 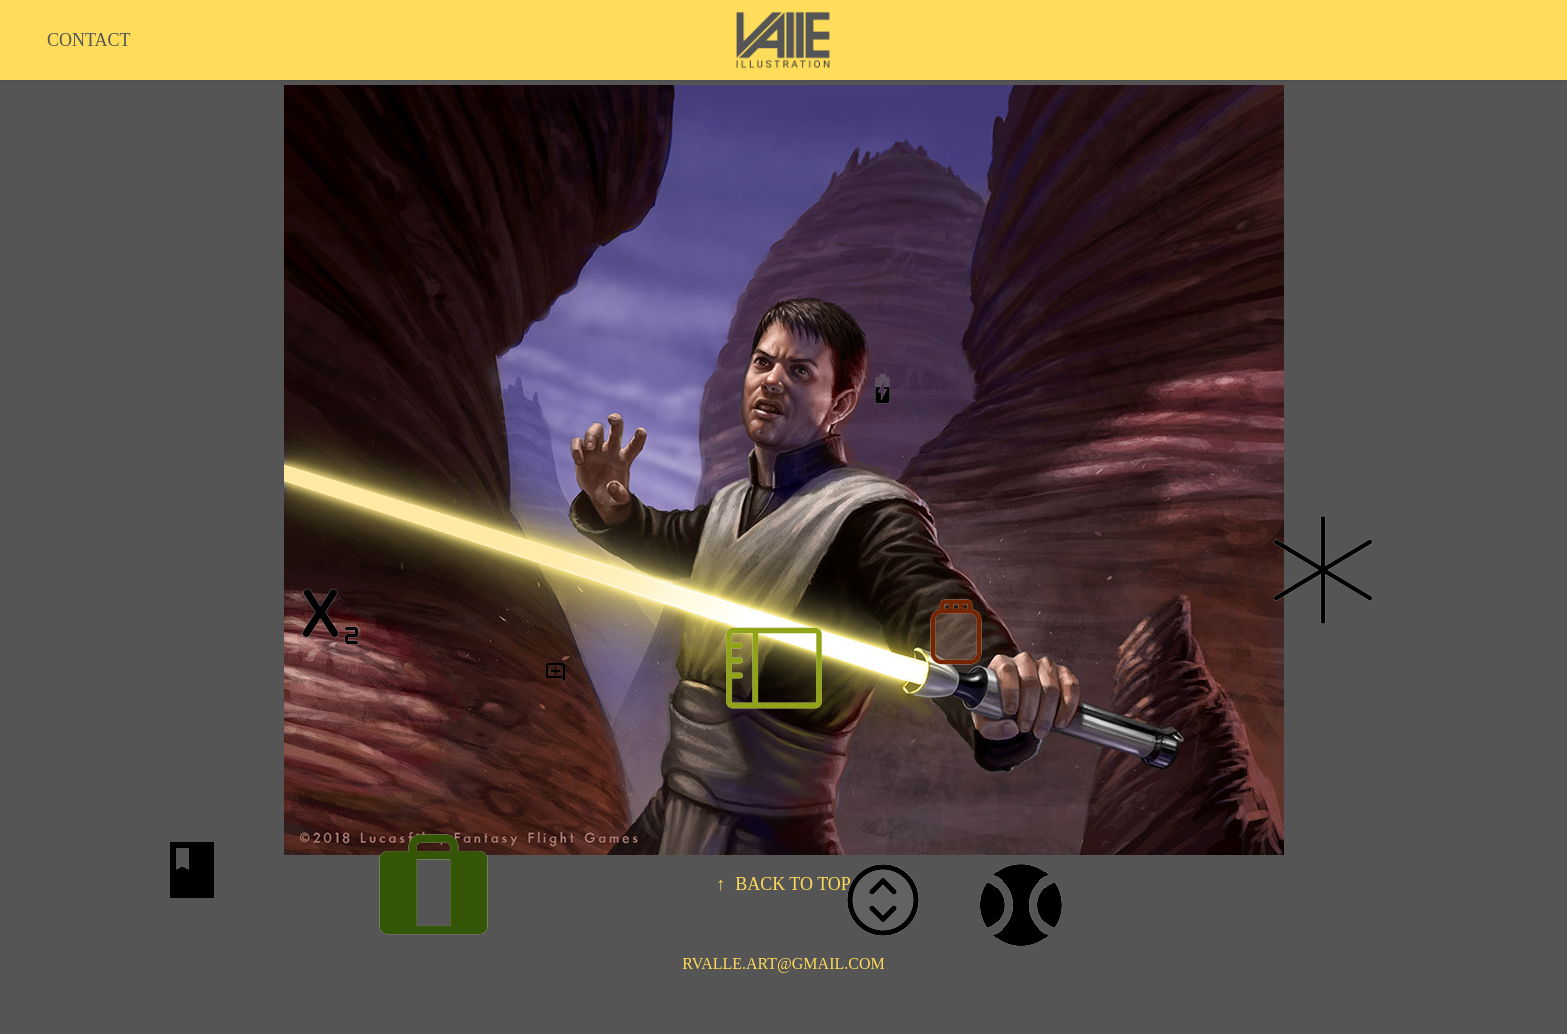 I want to click on access your classes or courses, so click(x=192, y=870).